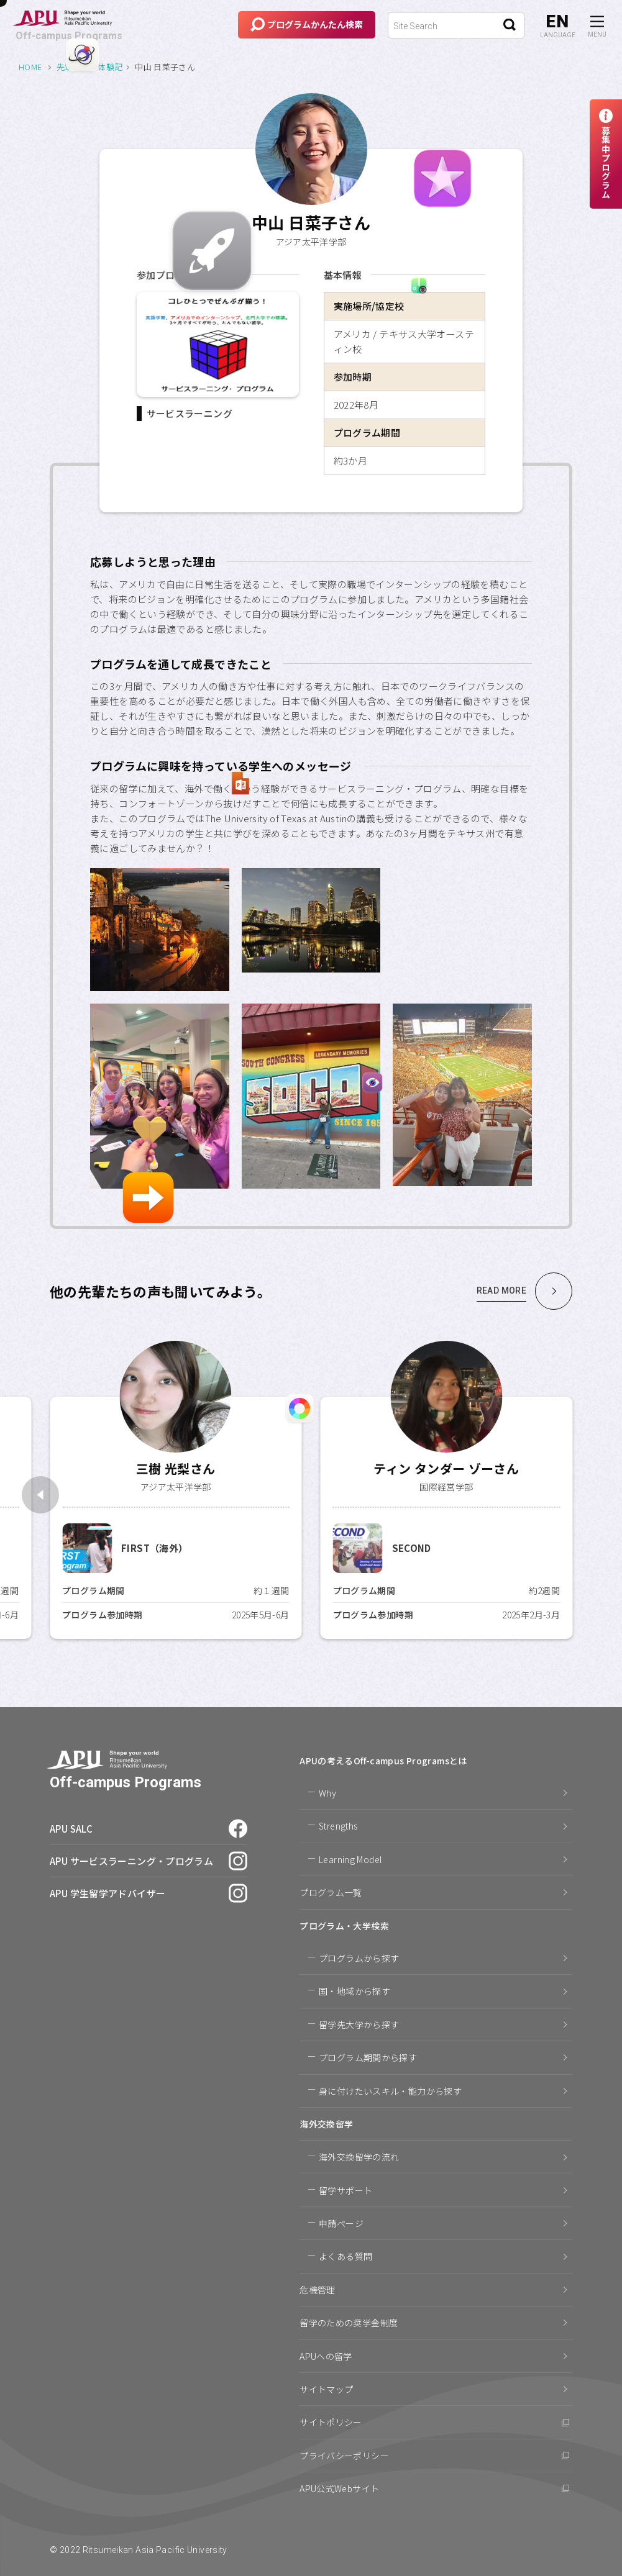 The width and height of the screenshot is (622, 2576). Describe the element at coordinates (212, 252) in the screenshot. I see `access startup and login session preferences` at that location.